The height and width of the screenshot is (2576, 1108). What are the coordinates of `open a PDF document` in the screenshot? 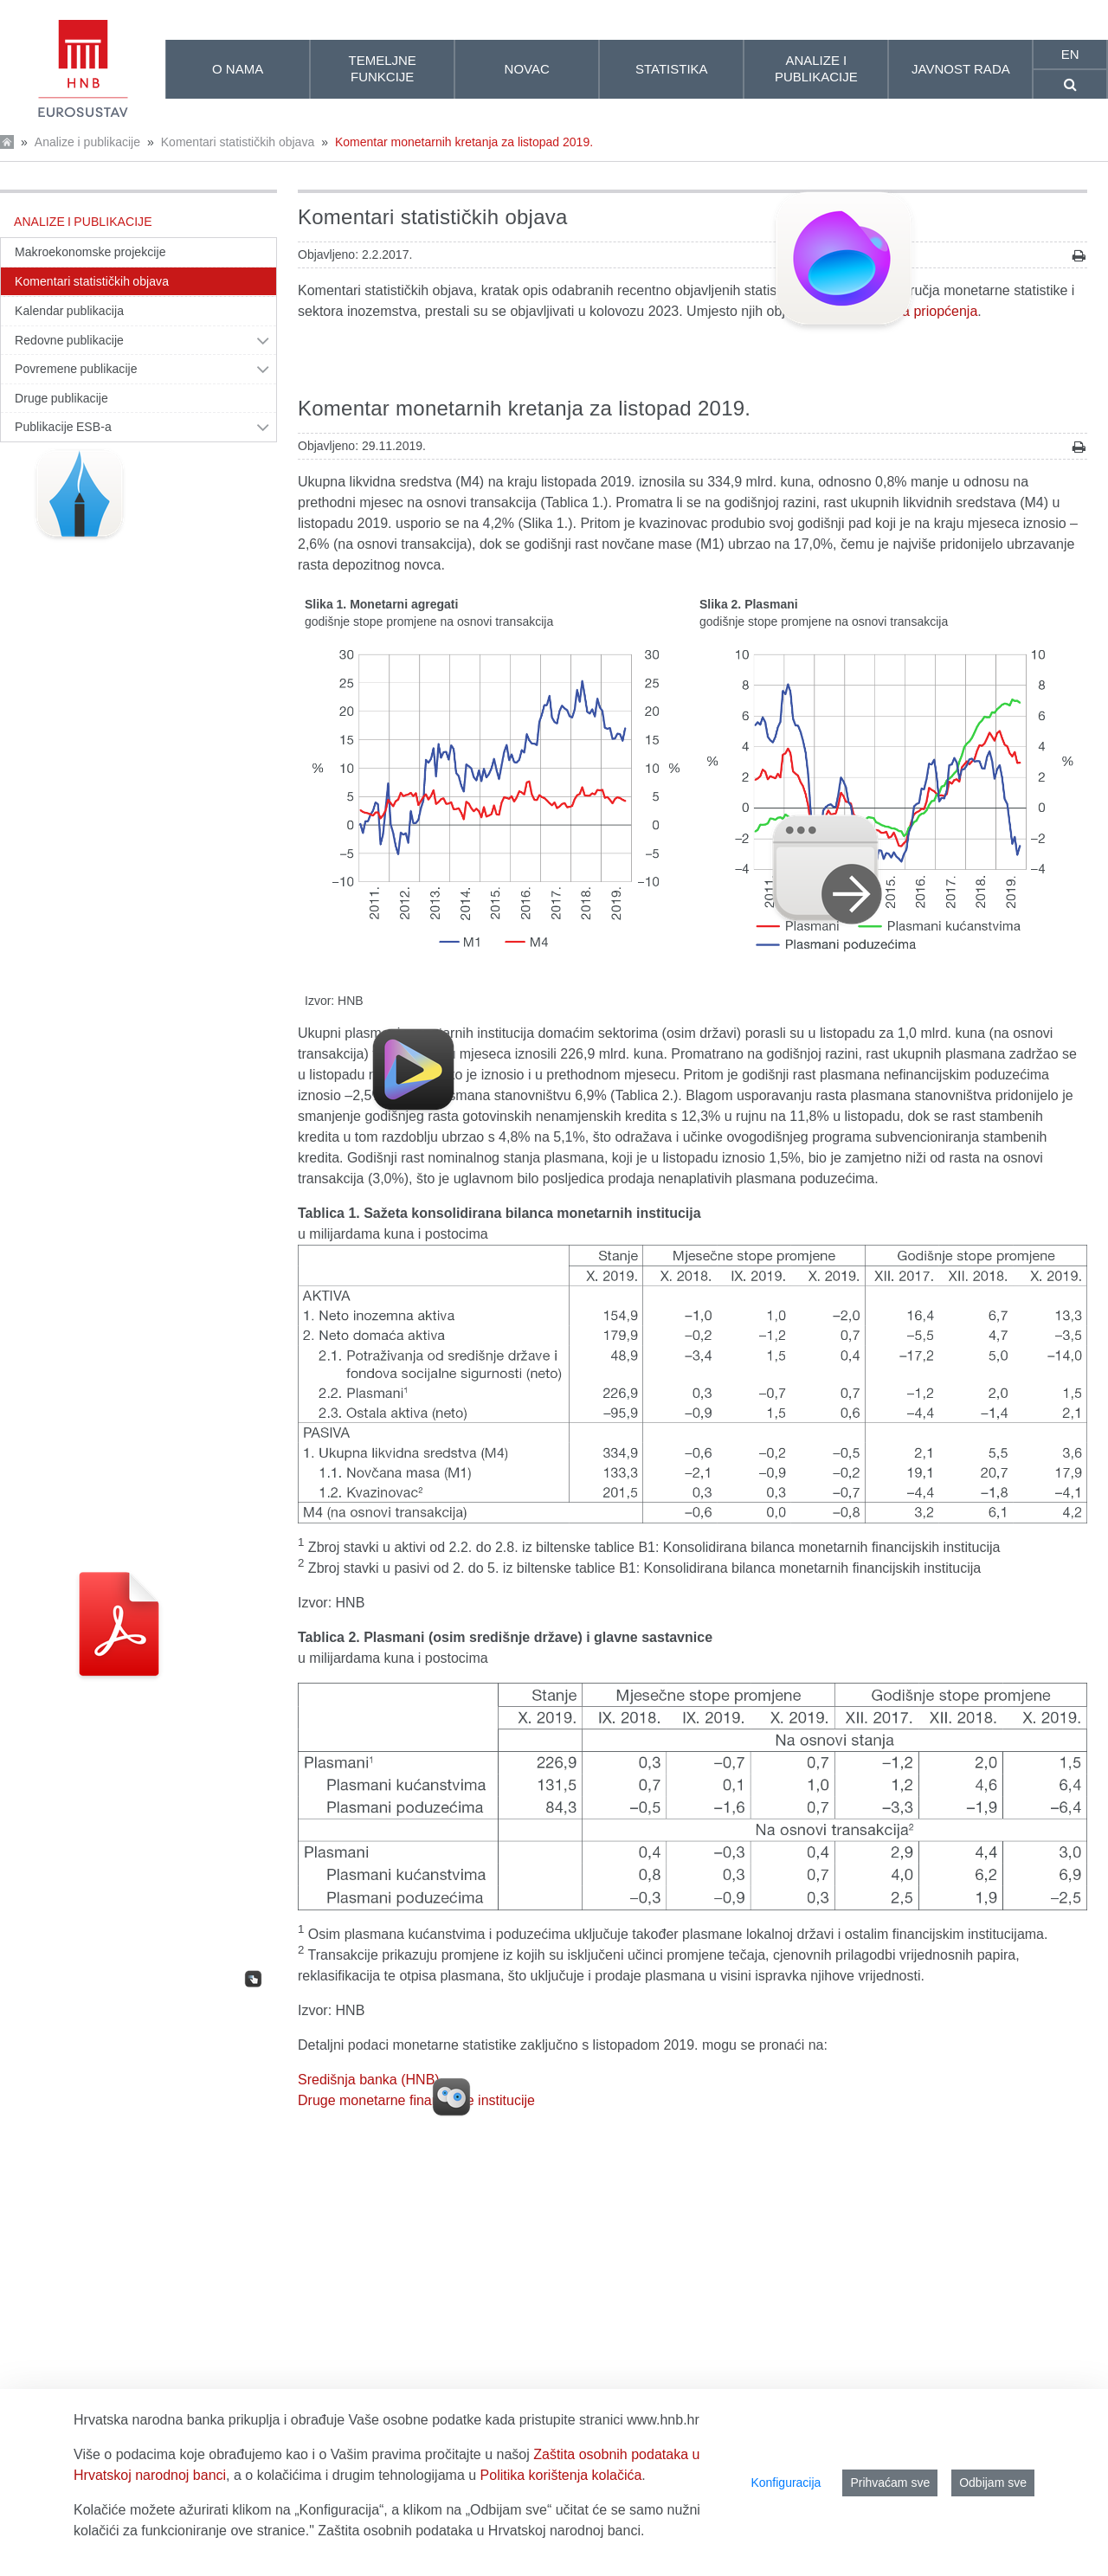 It's located at (119, 1626).